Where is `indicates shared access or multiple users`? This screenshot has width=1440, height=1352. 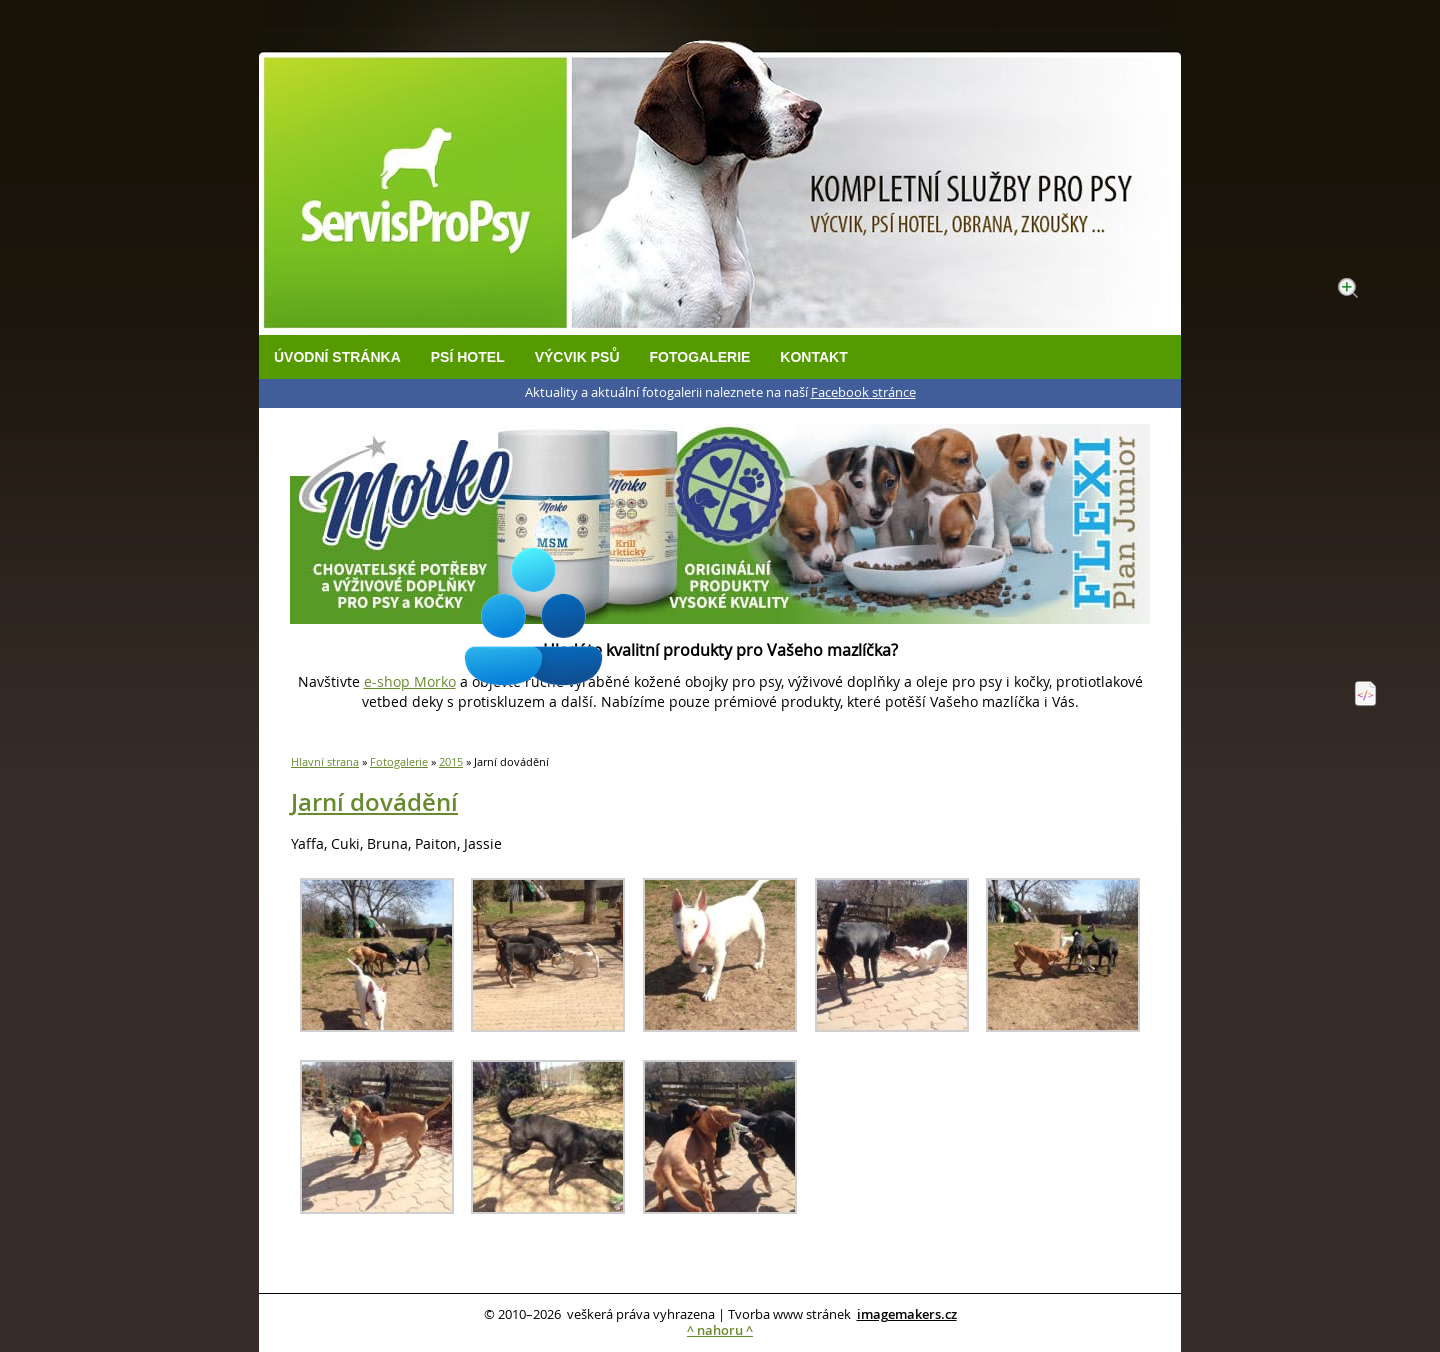 indicates shared access or multiple users is located at coordinates (533, 616).